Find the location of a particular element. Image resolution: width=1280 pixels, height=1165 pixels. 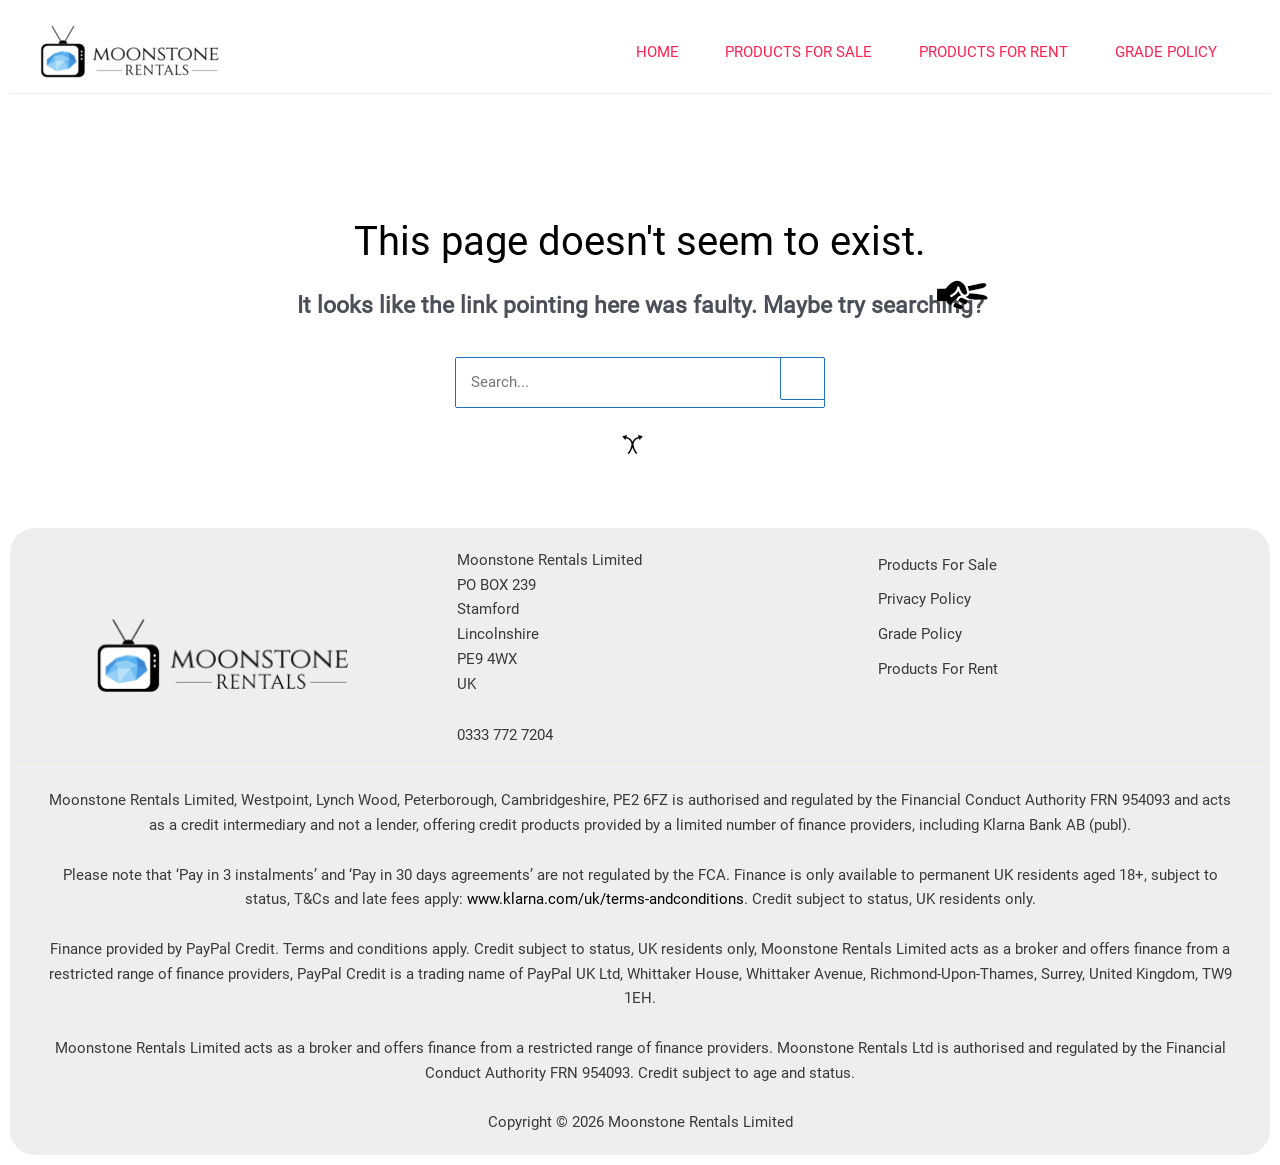

scissors gesture in rock-paper-scissors game is located at coordinates (963, 292).